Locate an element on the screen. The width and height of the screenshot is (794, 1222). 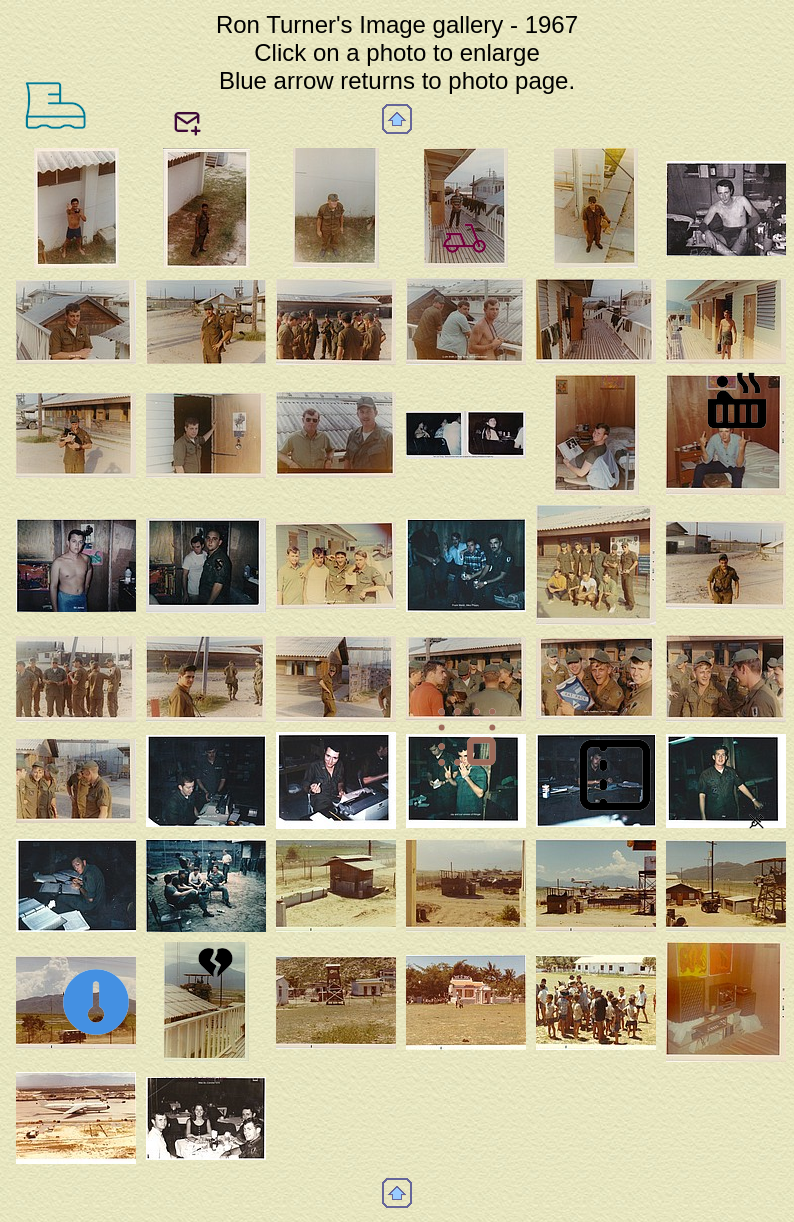
align element to bottom-right corner is located at coordinates (467, 737).